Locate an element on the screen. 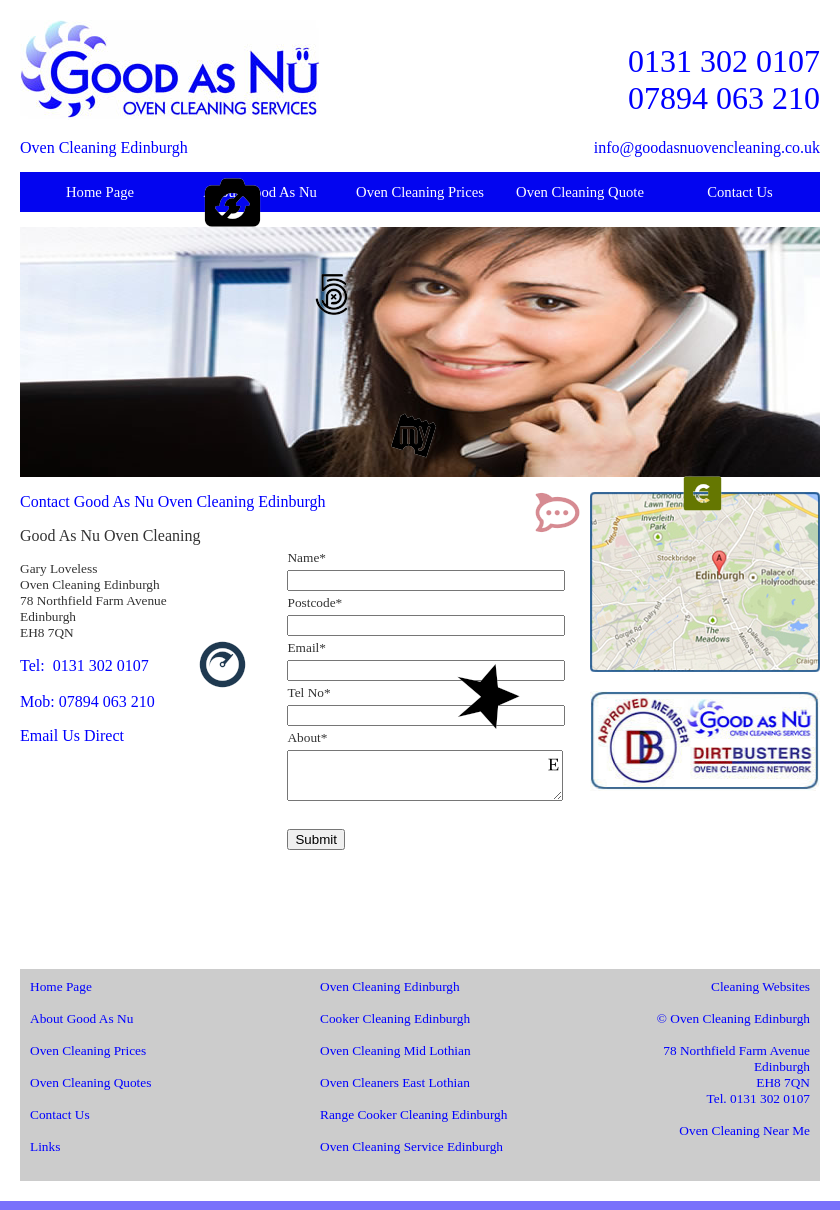  indicates euro currency or payment option is located at coordinates (702, 493).